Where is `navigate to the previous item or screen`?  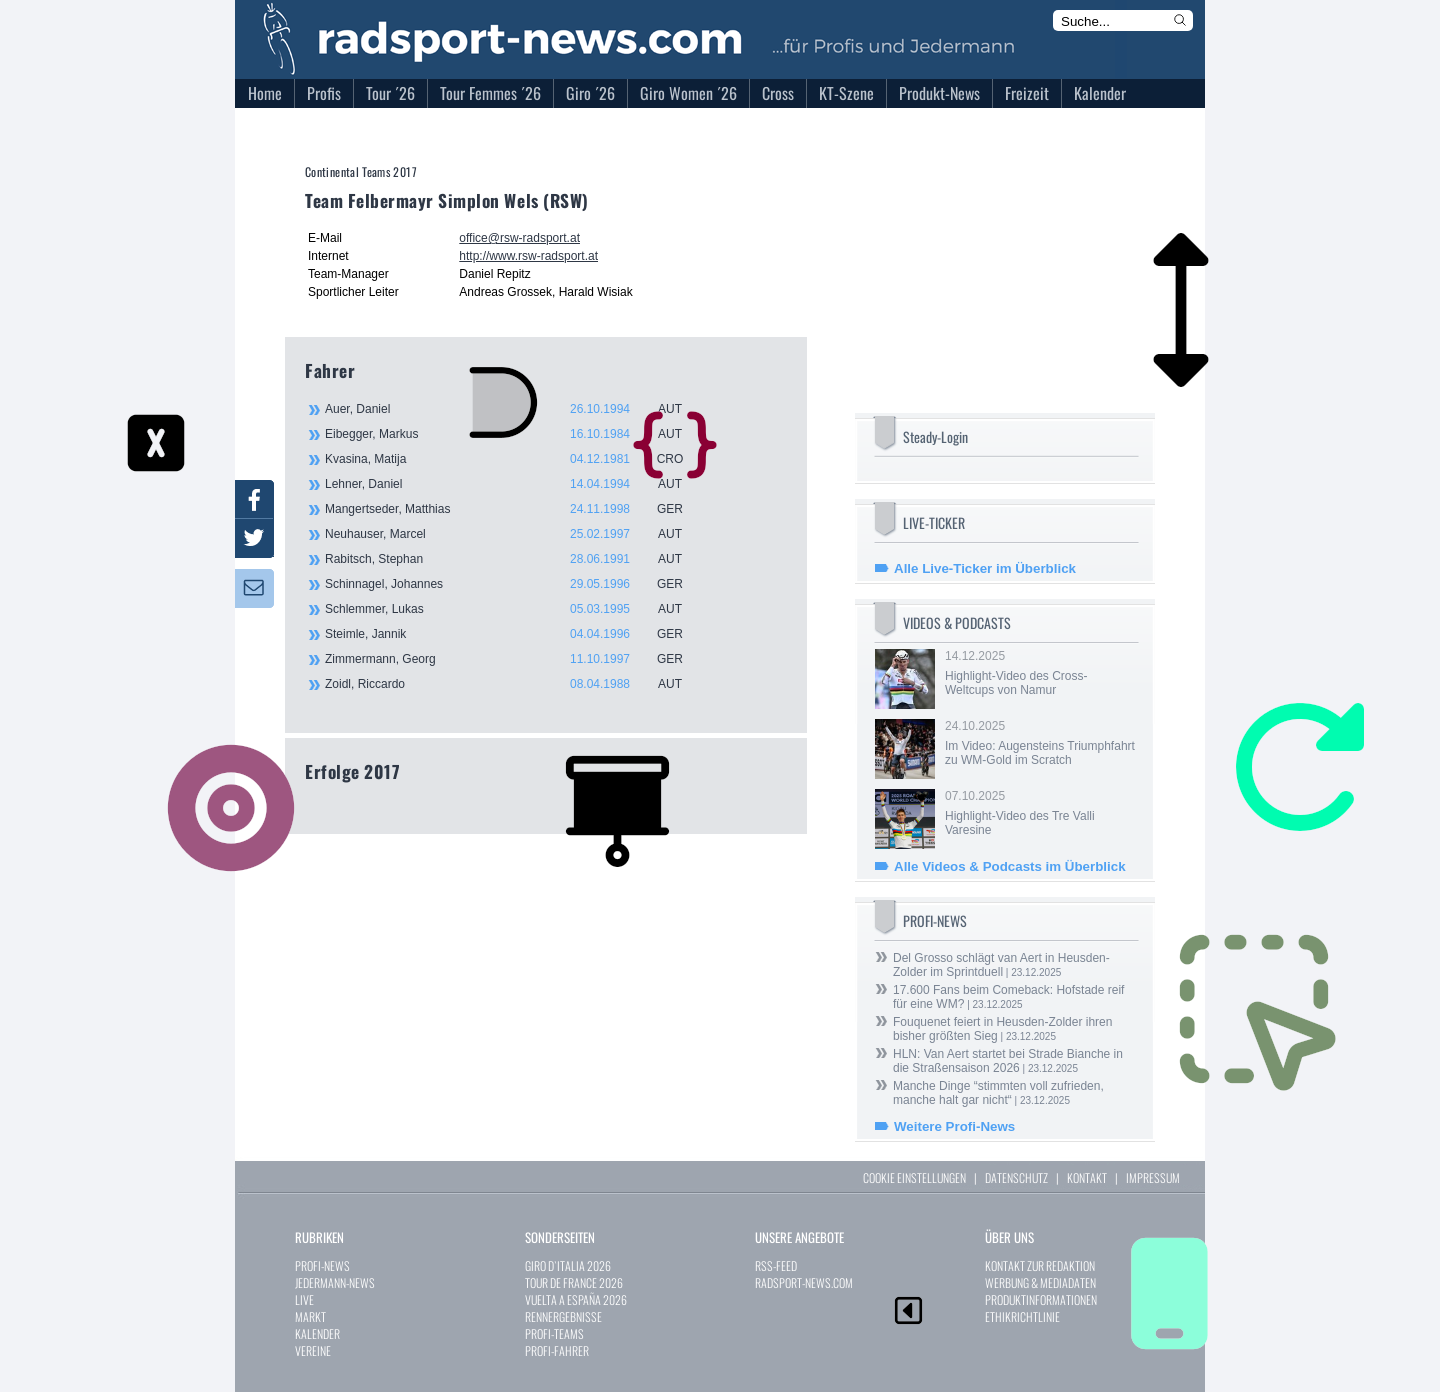 navigate to the previous item or screen is located at coordinates (908, 1310).